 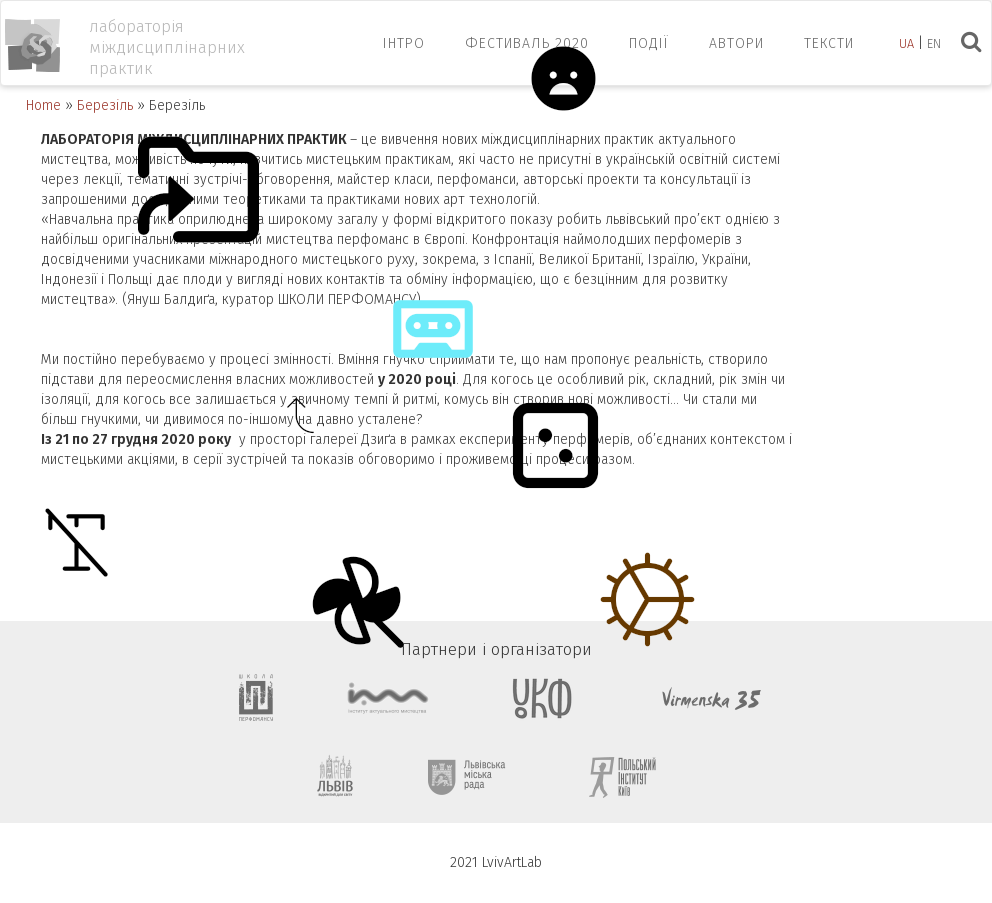 I want to click on disable text formatting, so click(x=76, y=542).